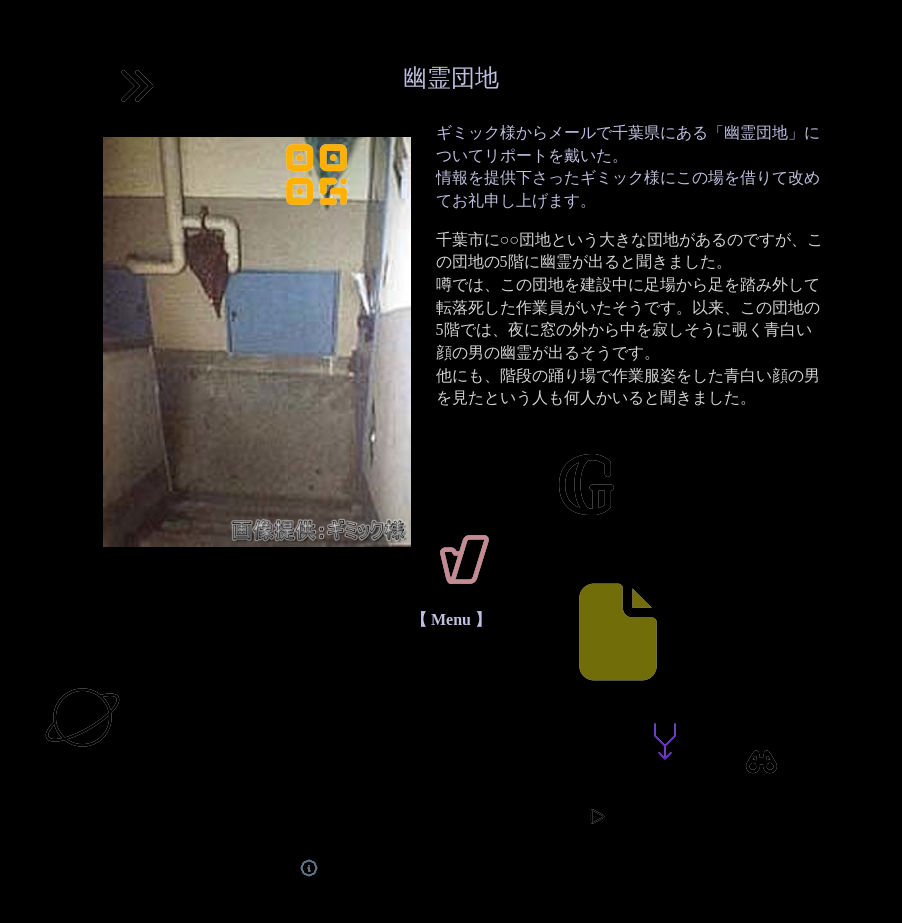 This screenshot has height=923, width=902. What do you see at coordinates (136, 86) in the screenshot?
I see `skip forward or advance to next item` at bounding box center [136, 86].